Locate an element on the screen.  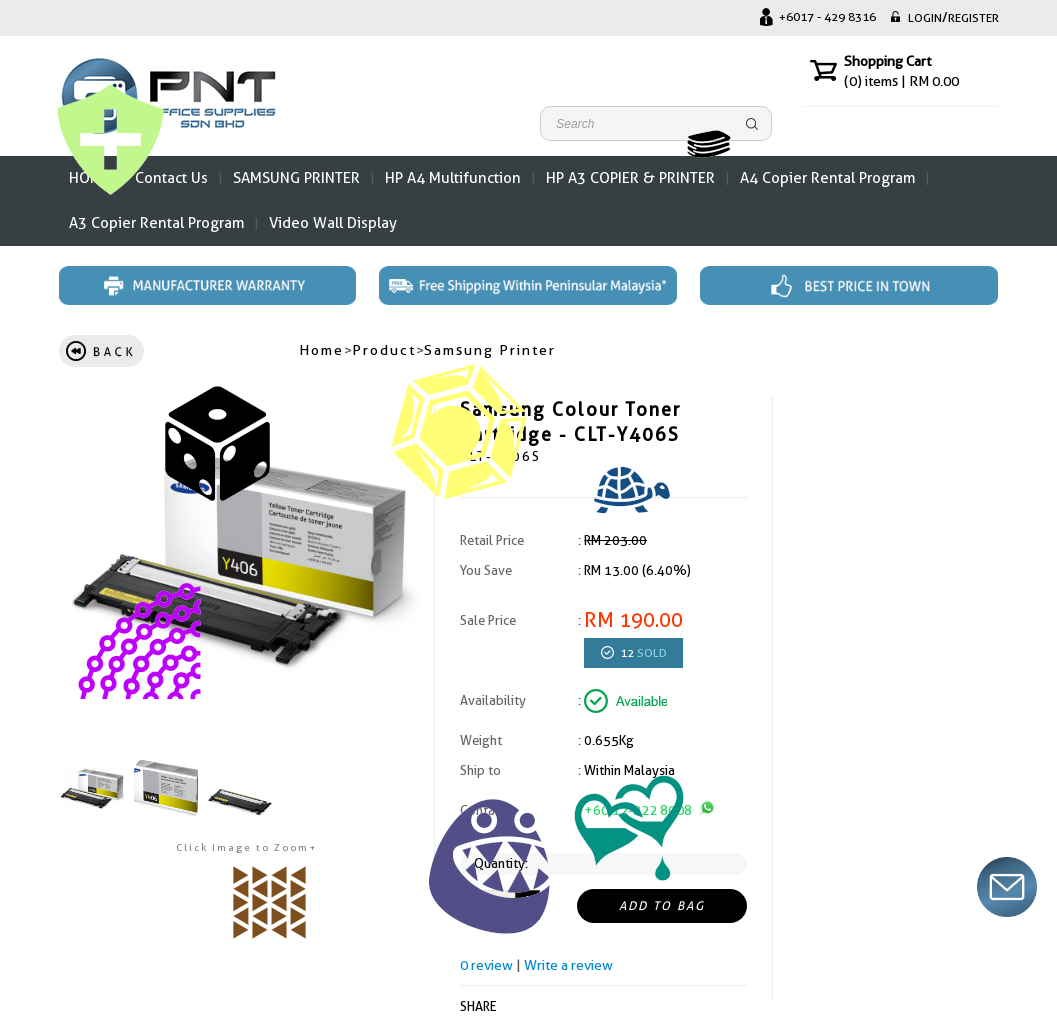
indicates gluttony status effect or debuff is located at coordinates (492, 866).